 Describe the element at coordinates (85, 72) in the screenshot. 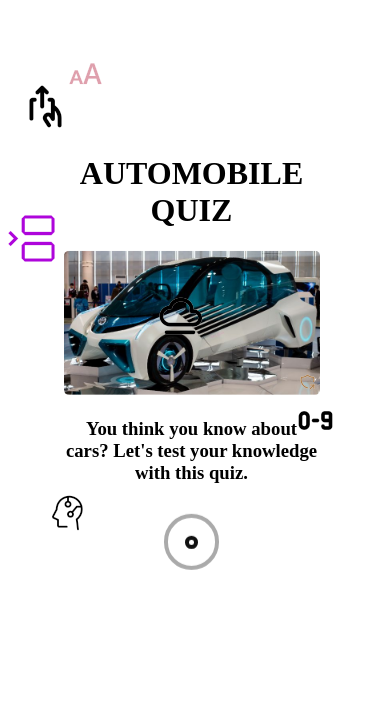

I see `adjust text size settings` at that location.